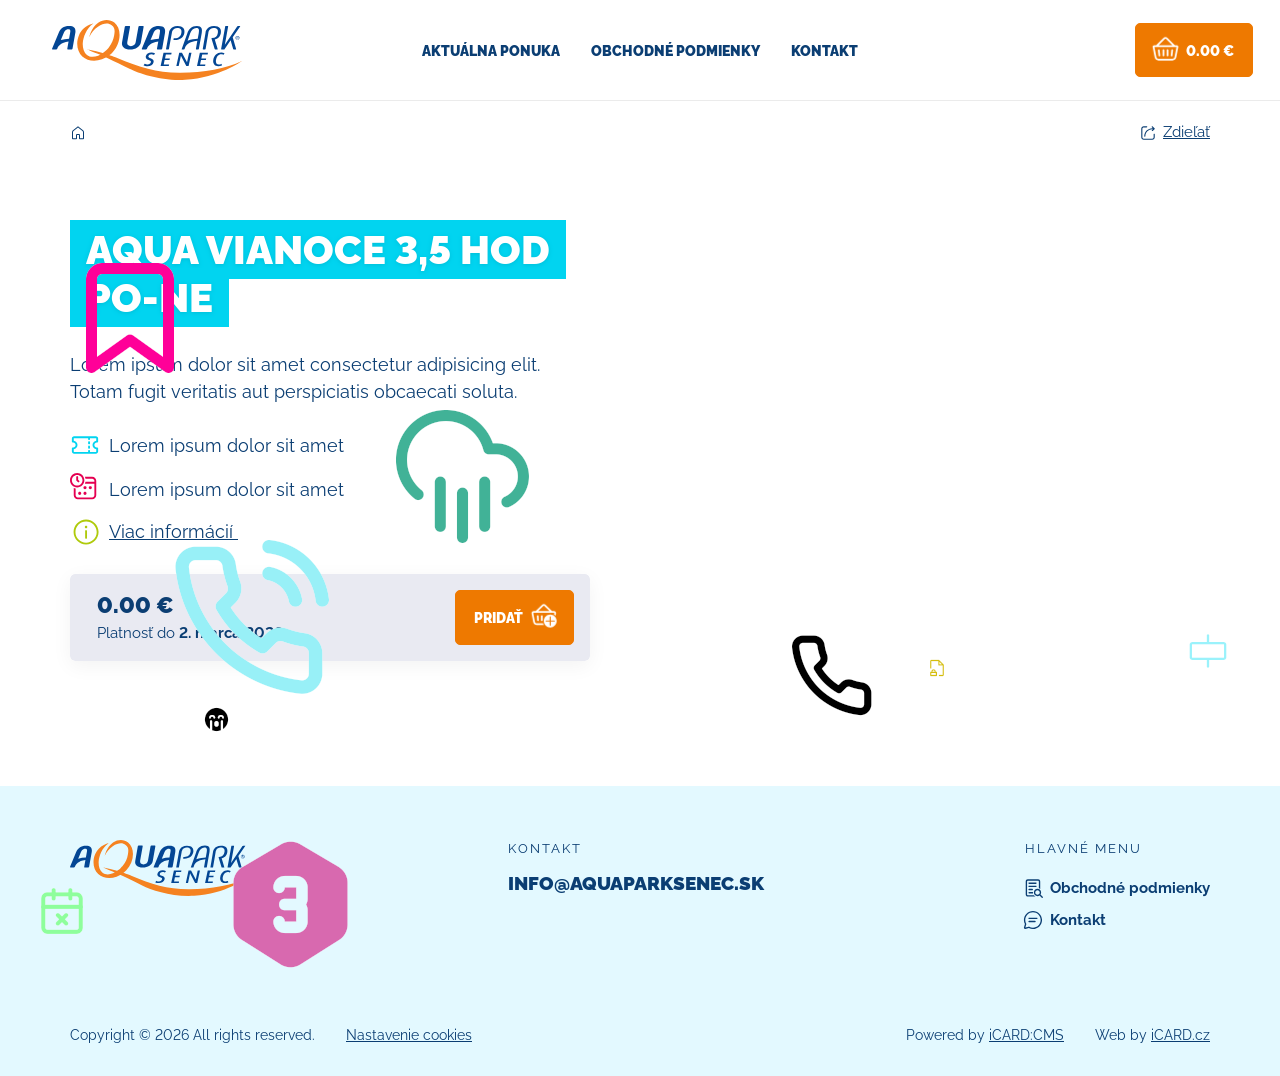 The height and width of the screenshot is (1076, 1280). I want to click on save this item for later, so click(130, 318).